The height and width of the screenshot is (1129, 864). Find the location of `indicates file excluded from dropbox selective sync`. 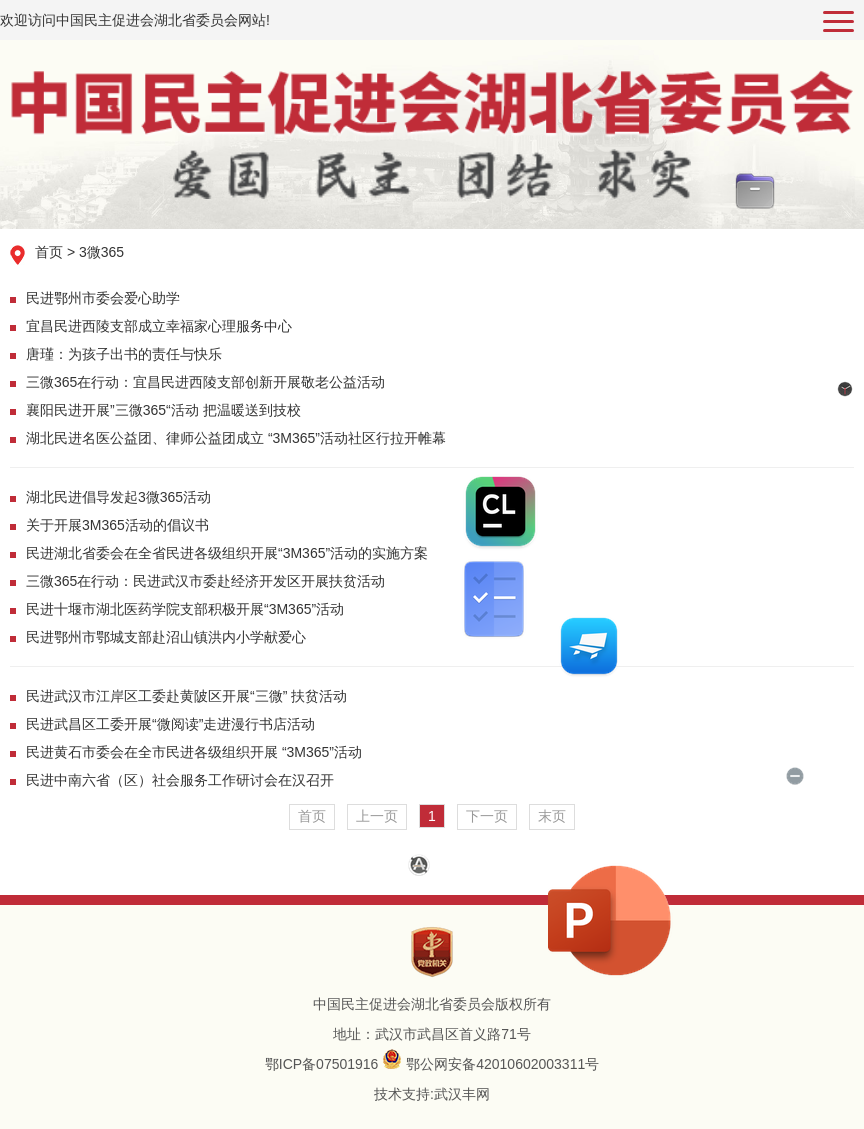

indicates file excluded from dropbox selective sync is located at coordinates (795, 776).